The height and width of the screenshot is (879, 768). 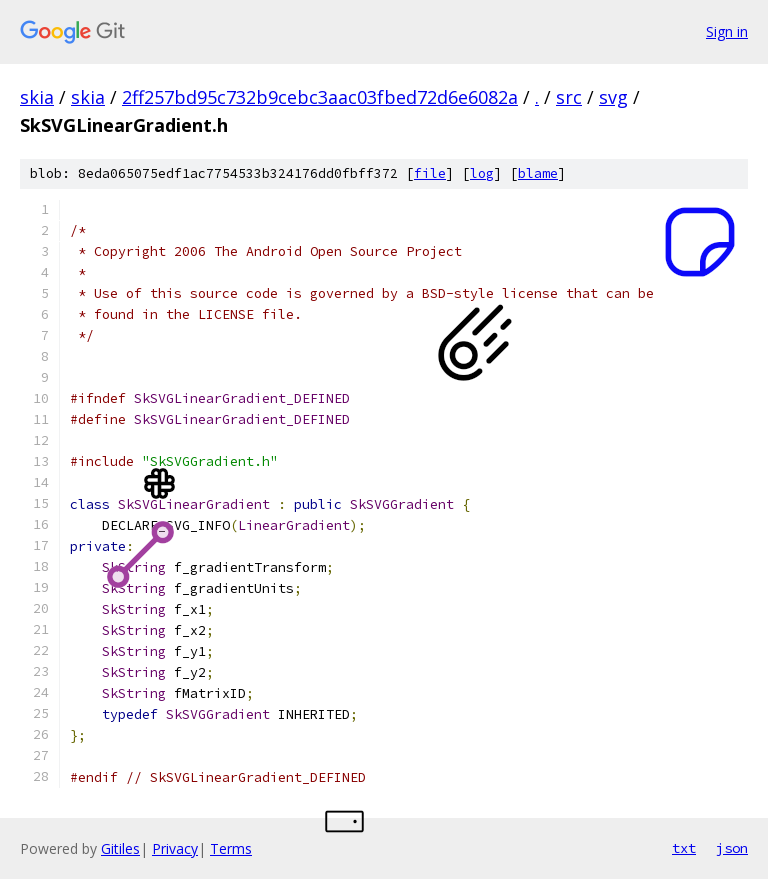 What do you see at coordinates (700, 242) in the screenshot?
I see `add a sticker to your message` at bounding box center [700, 242].